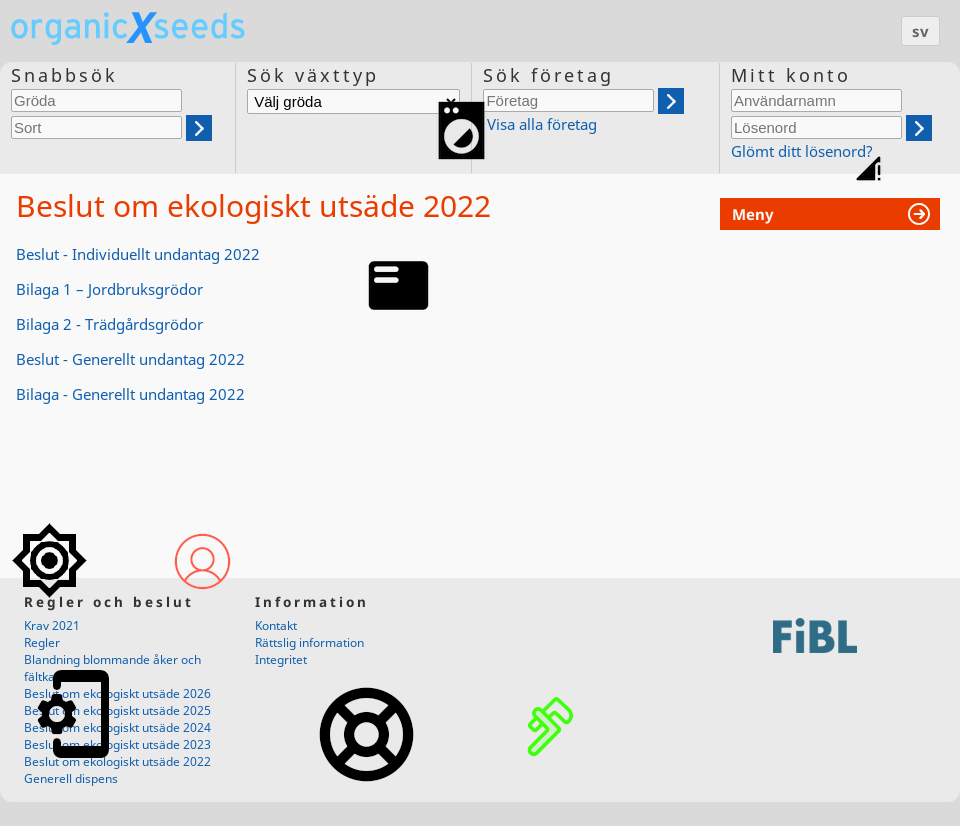  I want to click on view featured playlist, so click(398, 285).